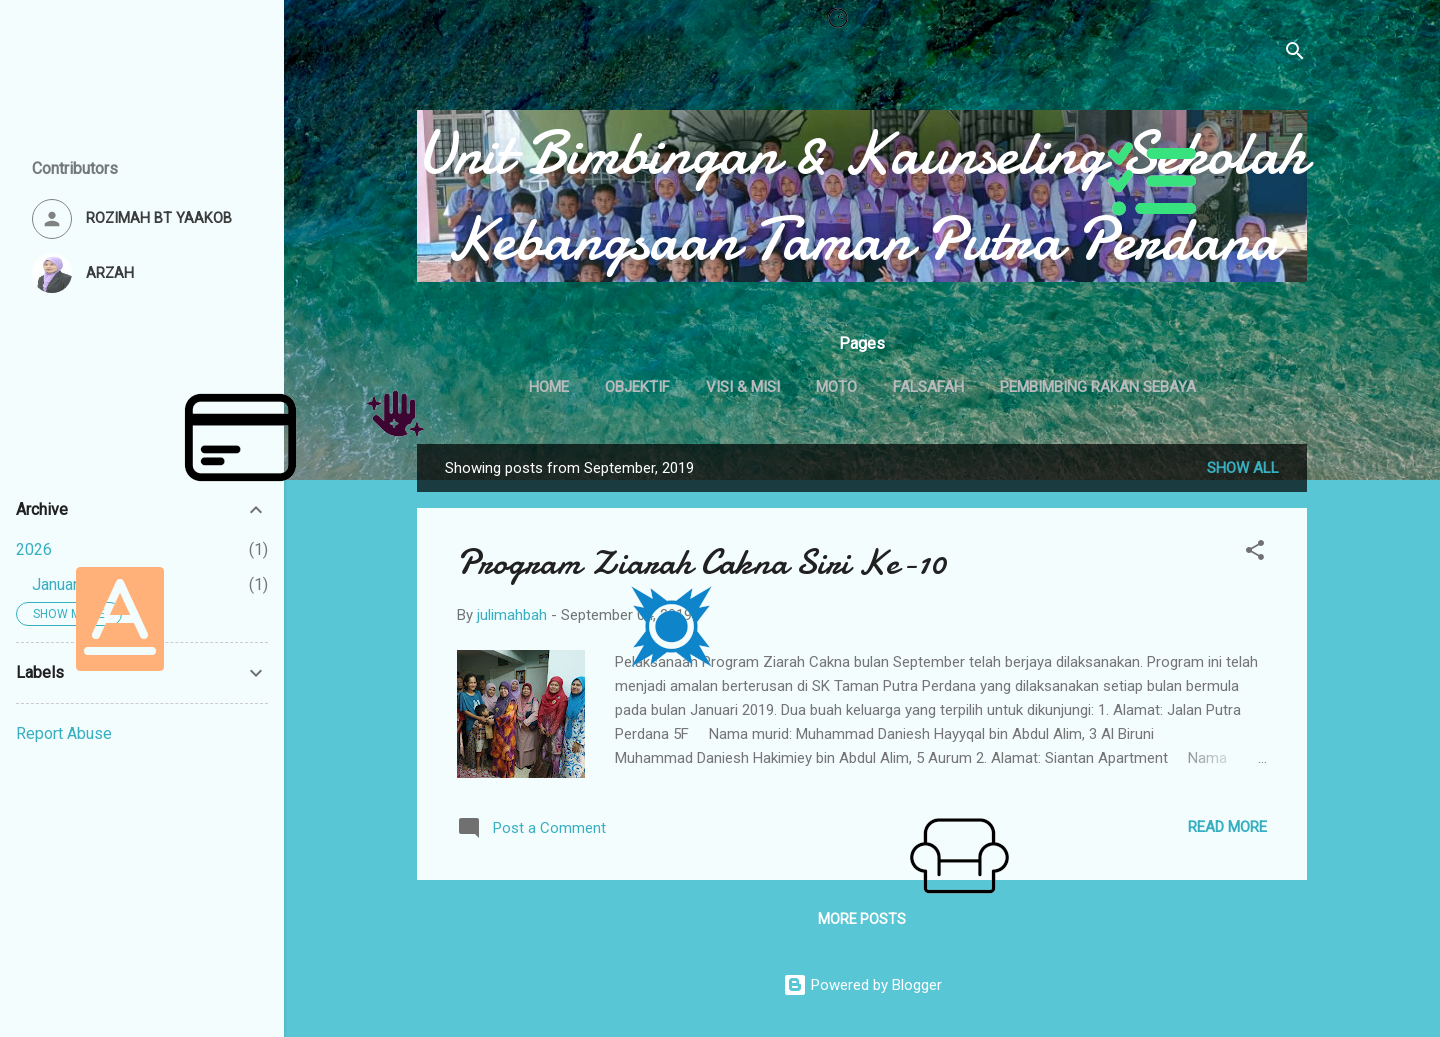 Image resolution: width=1440 pixels, height=1037 pixels. What do you see at coordinates (959, 857) in the screenshot?
I see `browse furniture or home decor items` at bounding box center [959, 857].